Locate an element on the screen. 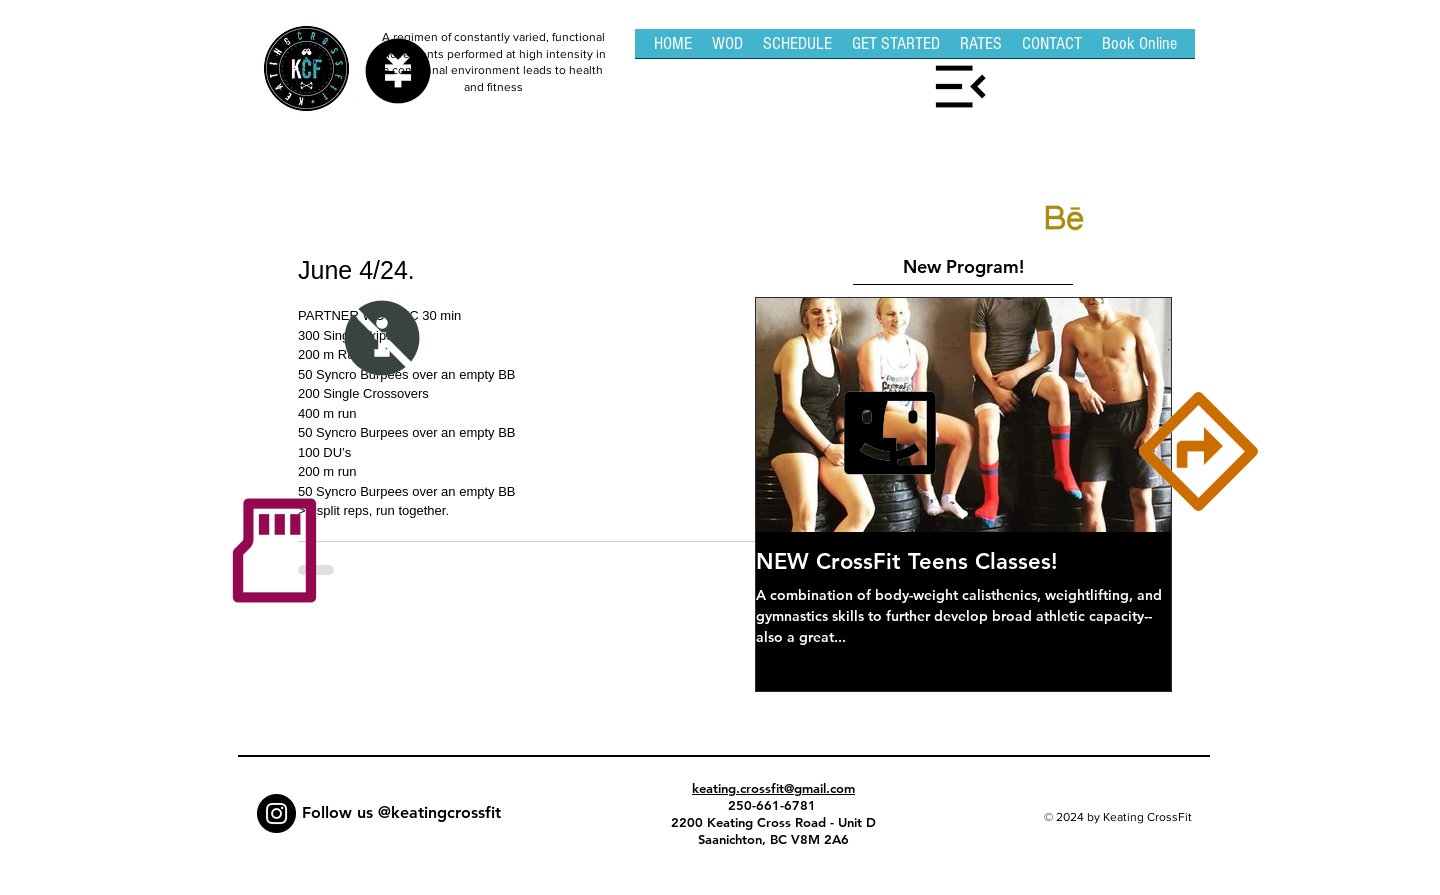  visit behance profile or portfolio is located at coordinates (1064, 217).